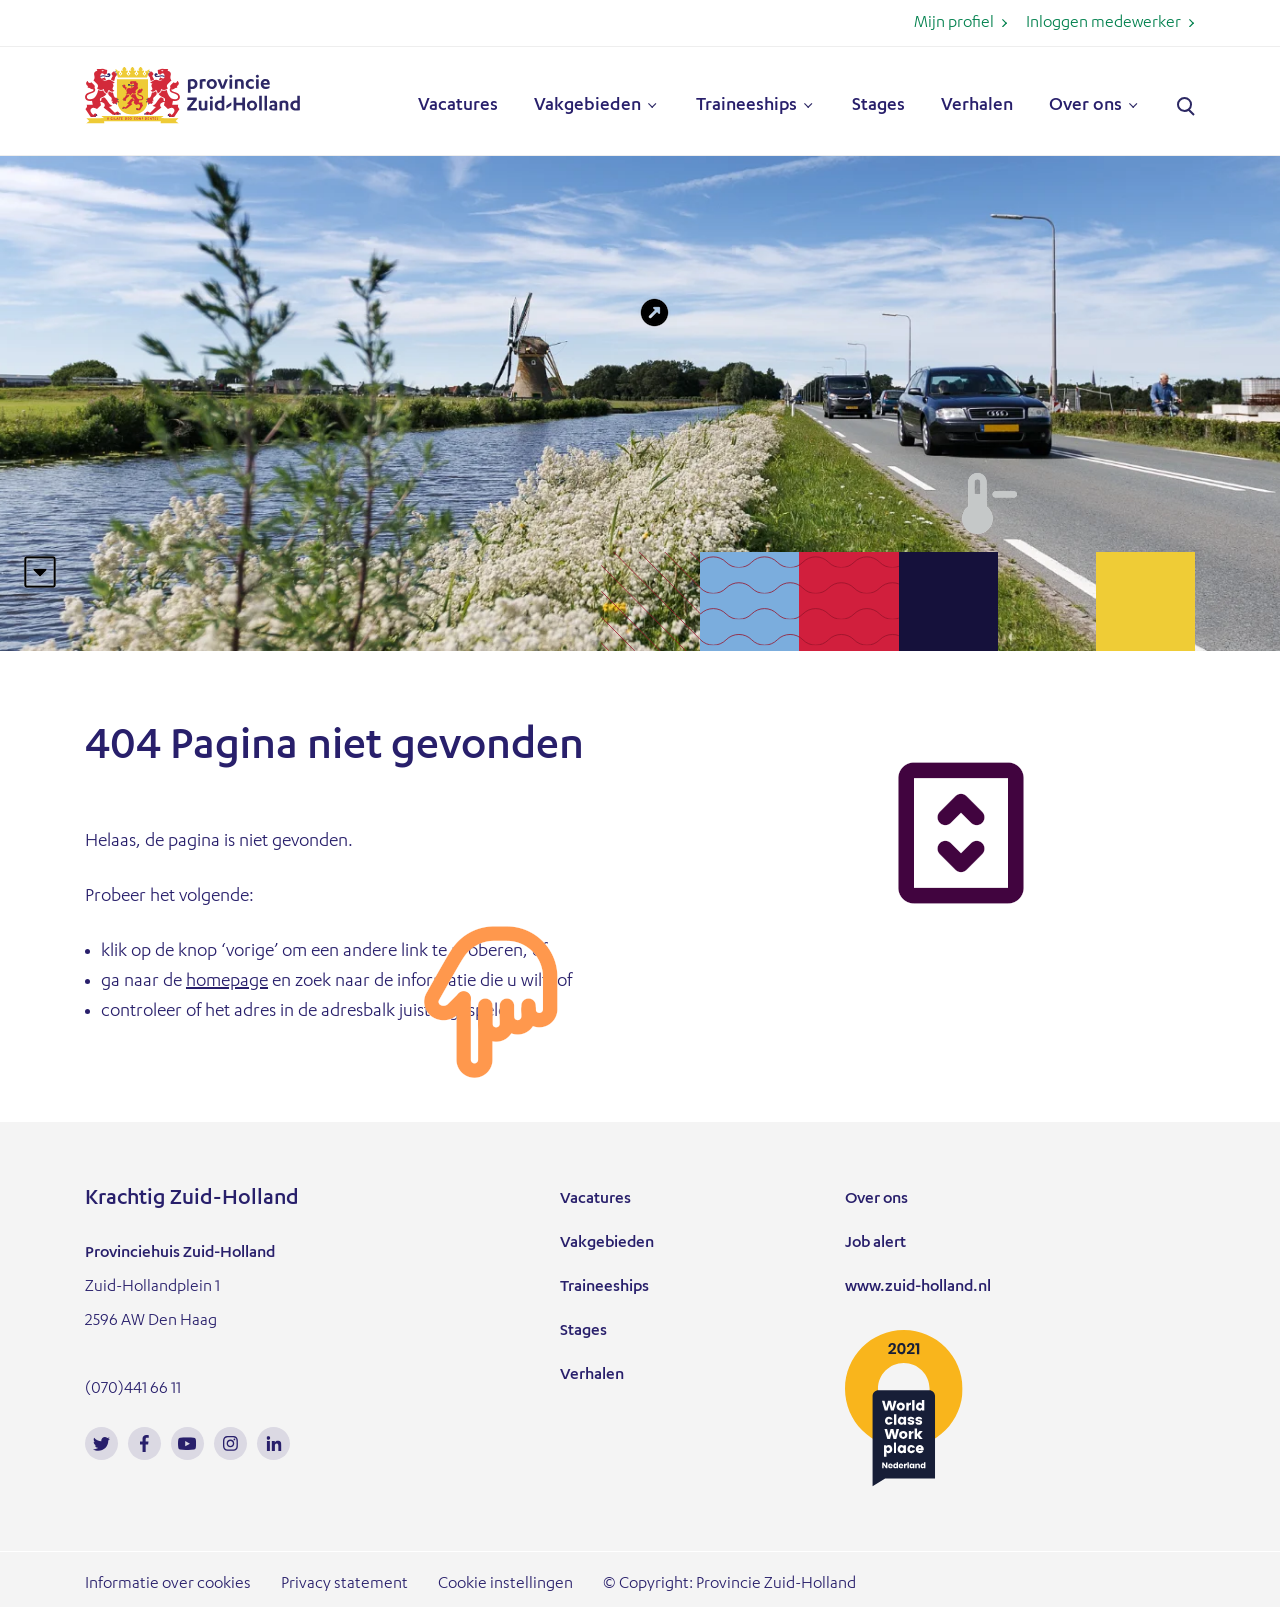  What do you see at coordinates (492, 998) in the screenshot?
I see `scroll down or swipe downward` at bounding box center [492, 998].